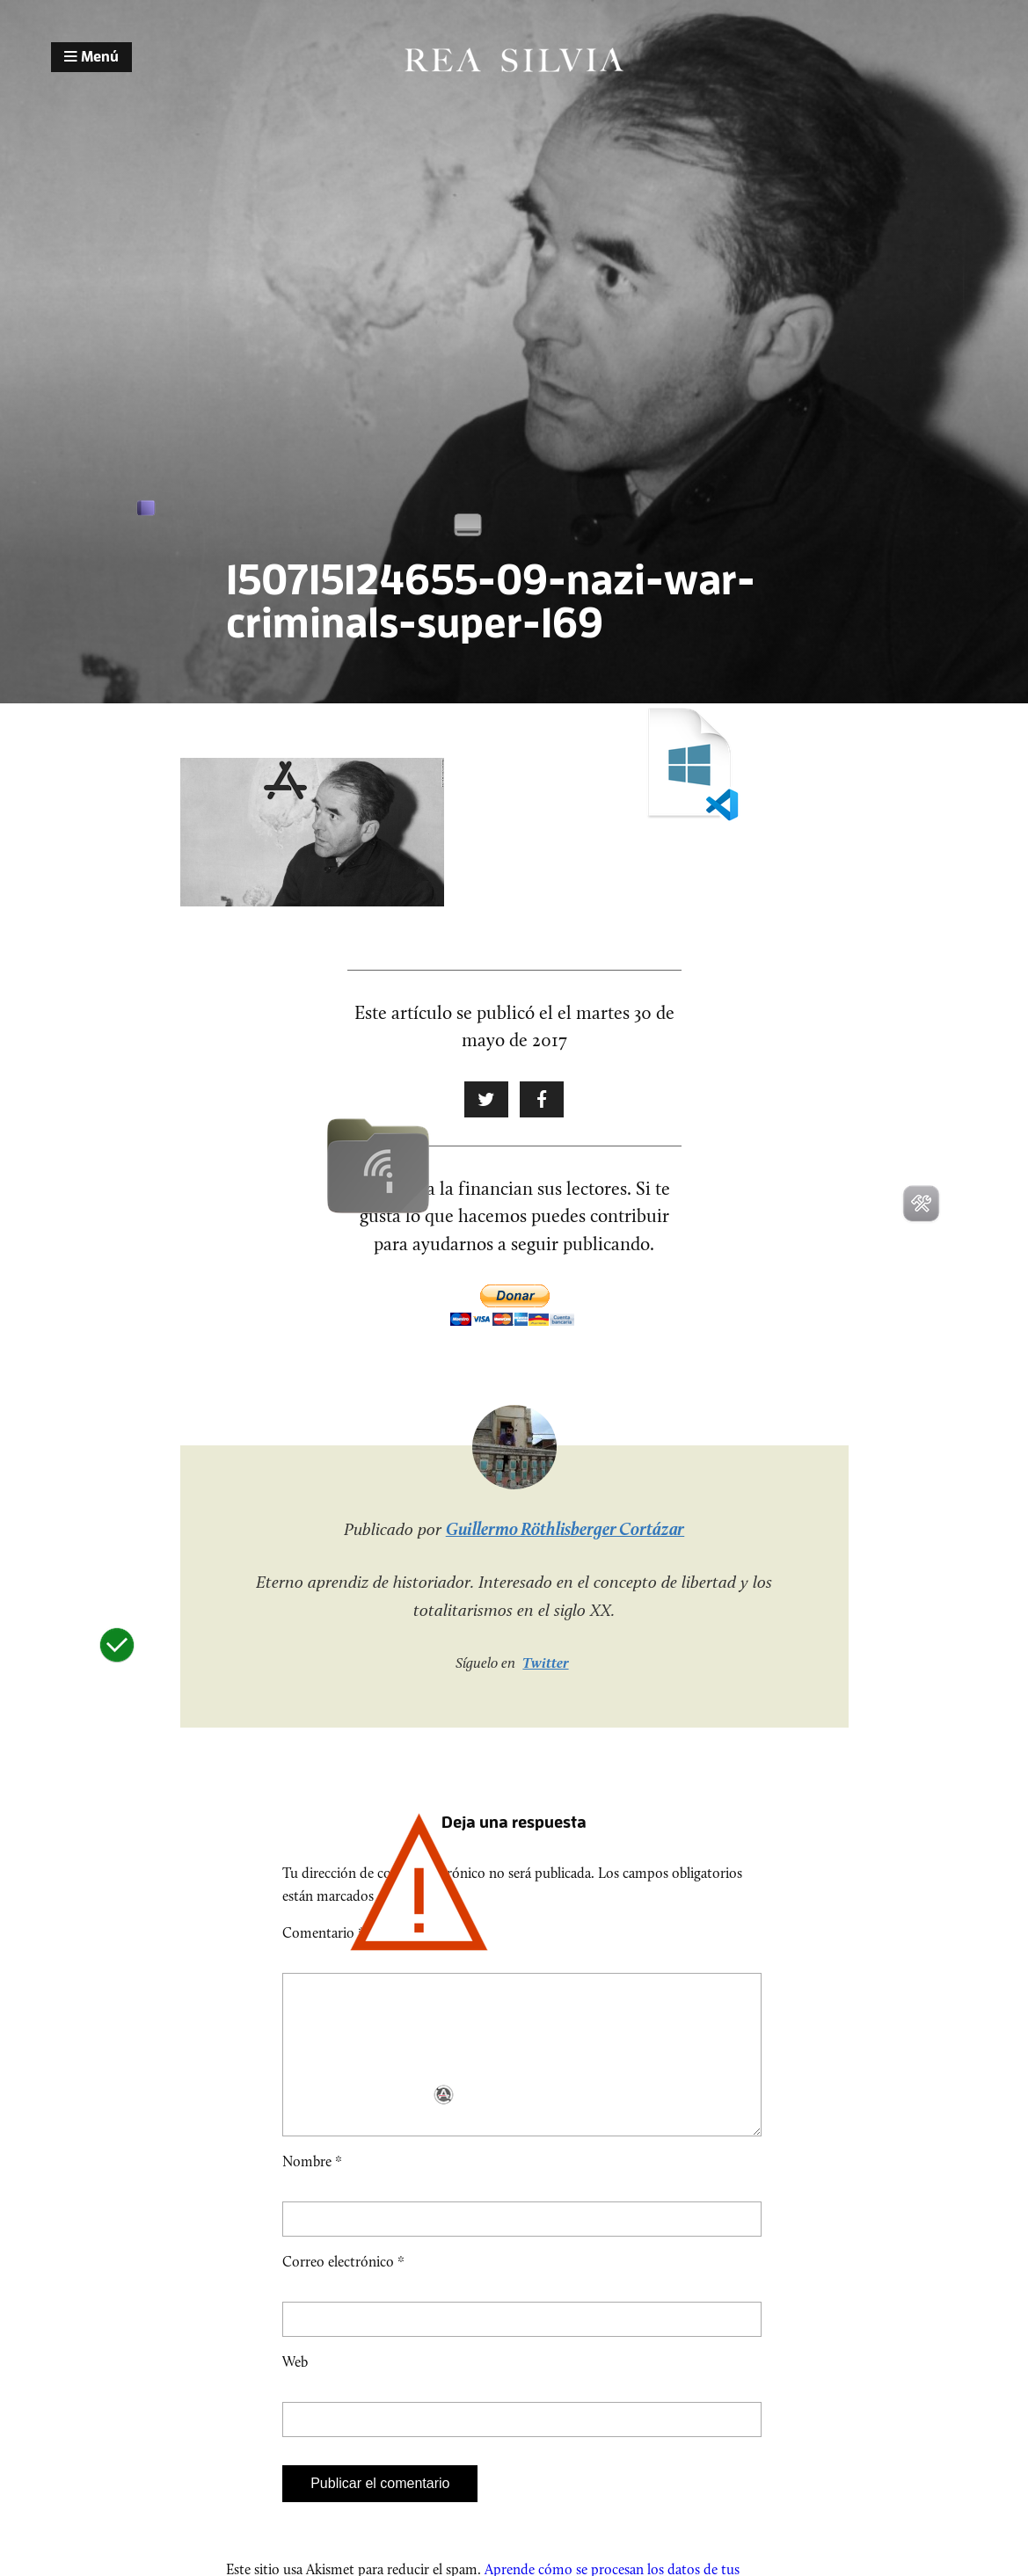 Image resolution: width=1028 pixels, height=2576 pixels. What do you see at coordinates (443, 2094) in the screenshot?
I see `check for available software updates` at bounding box center [443, 2094].